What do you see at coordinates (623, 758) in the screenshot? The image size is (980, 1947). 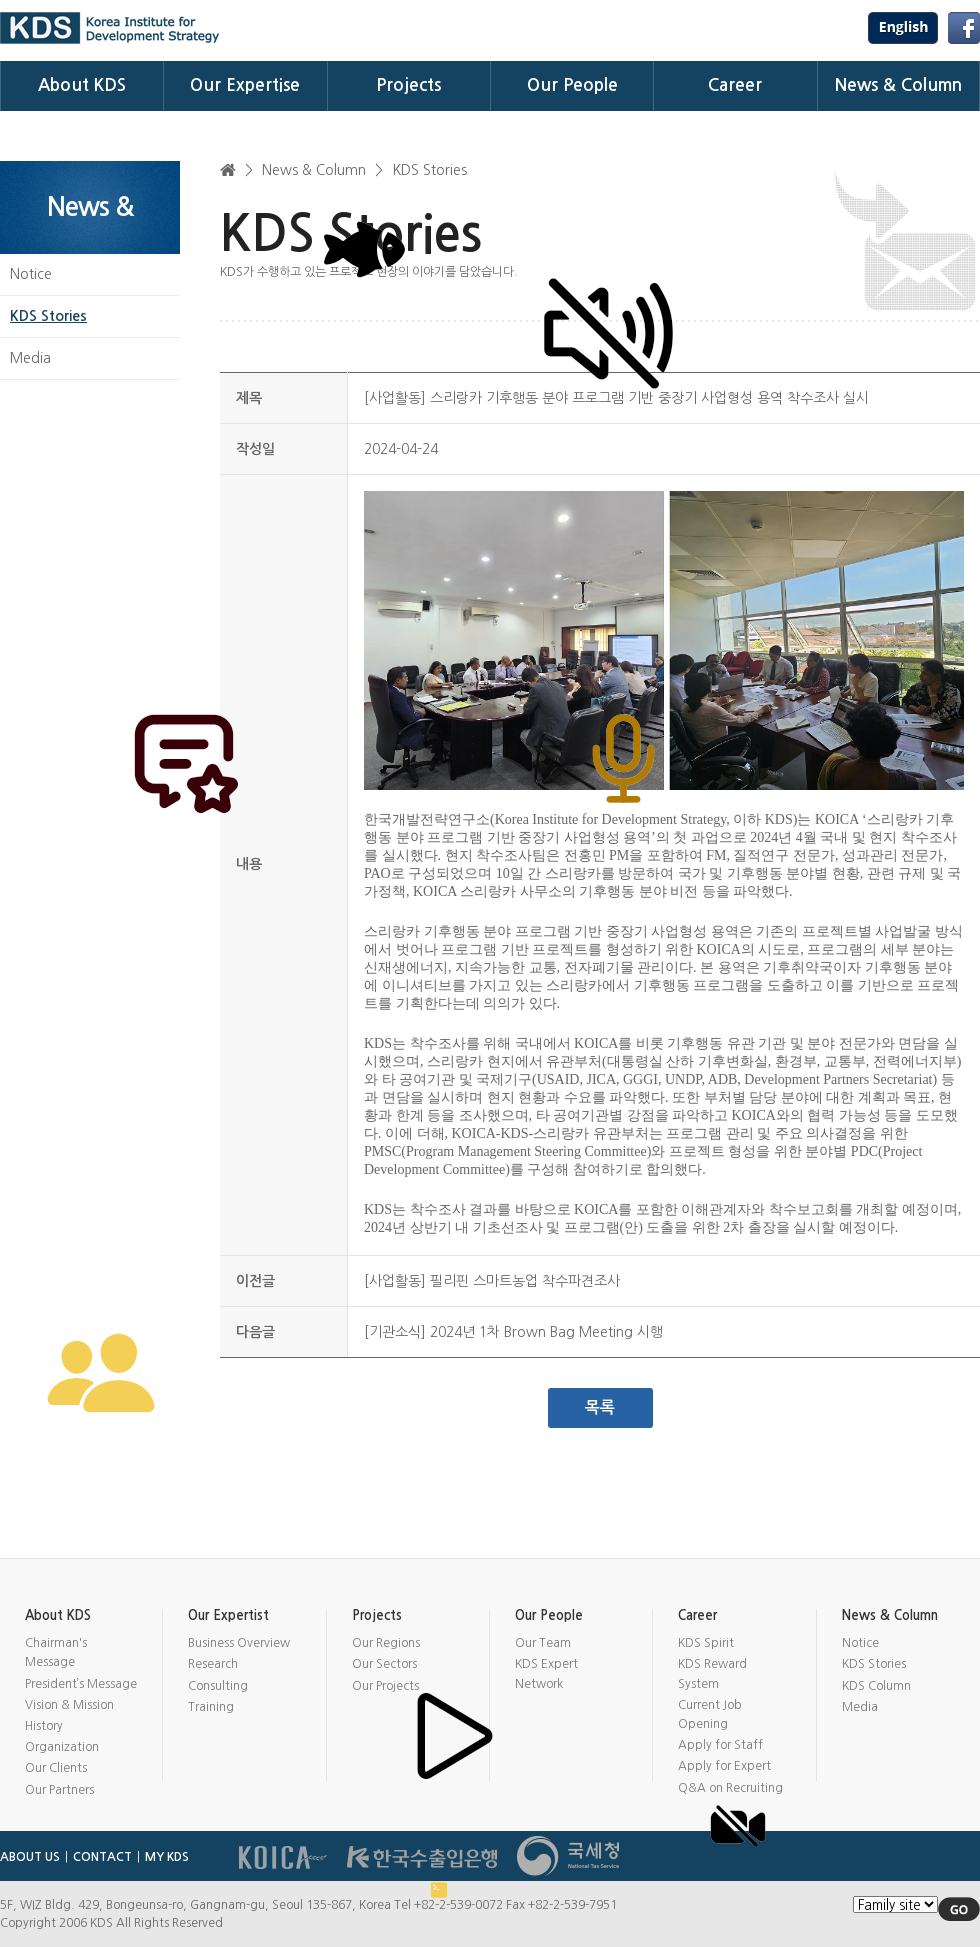 I see `tap to start voice input` at bounding box center [623, 758].